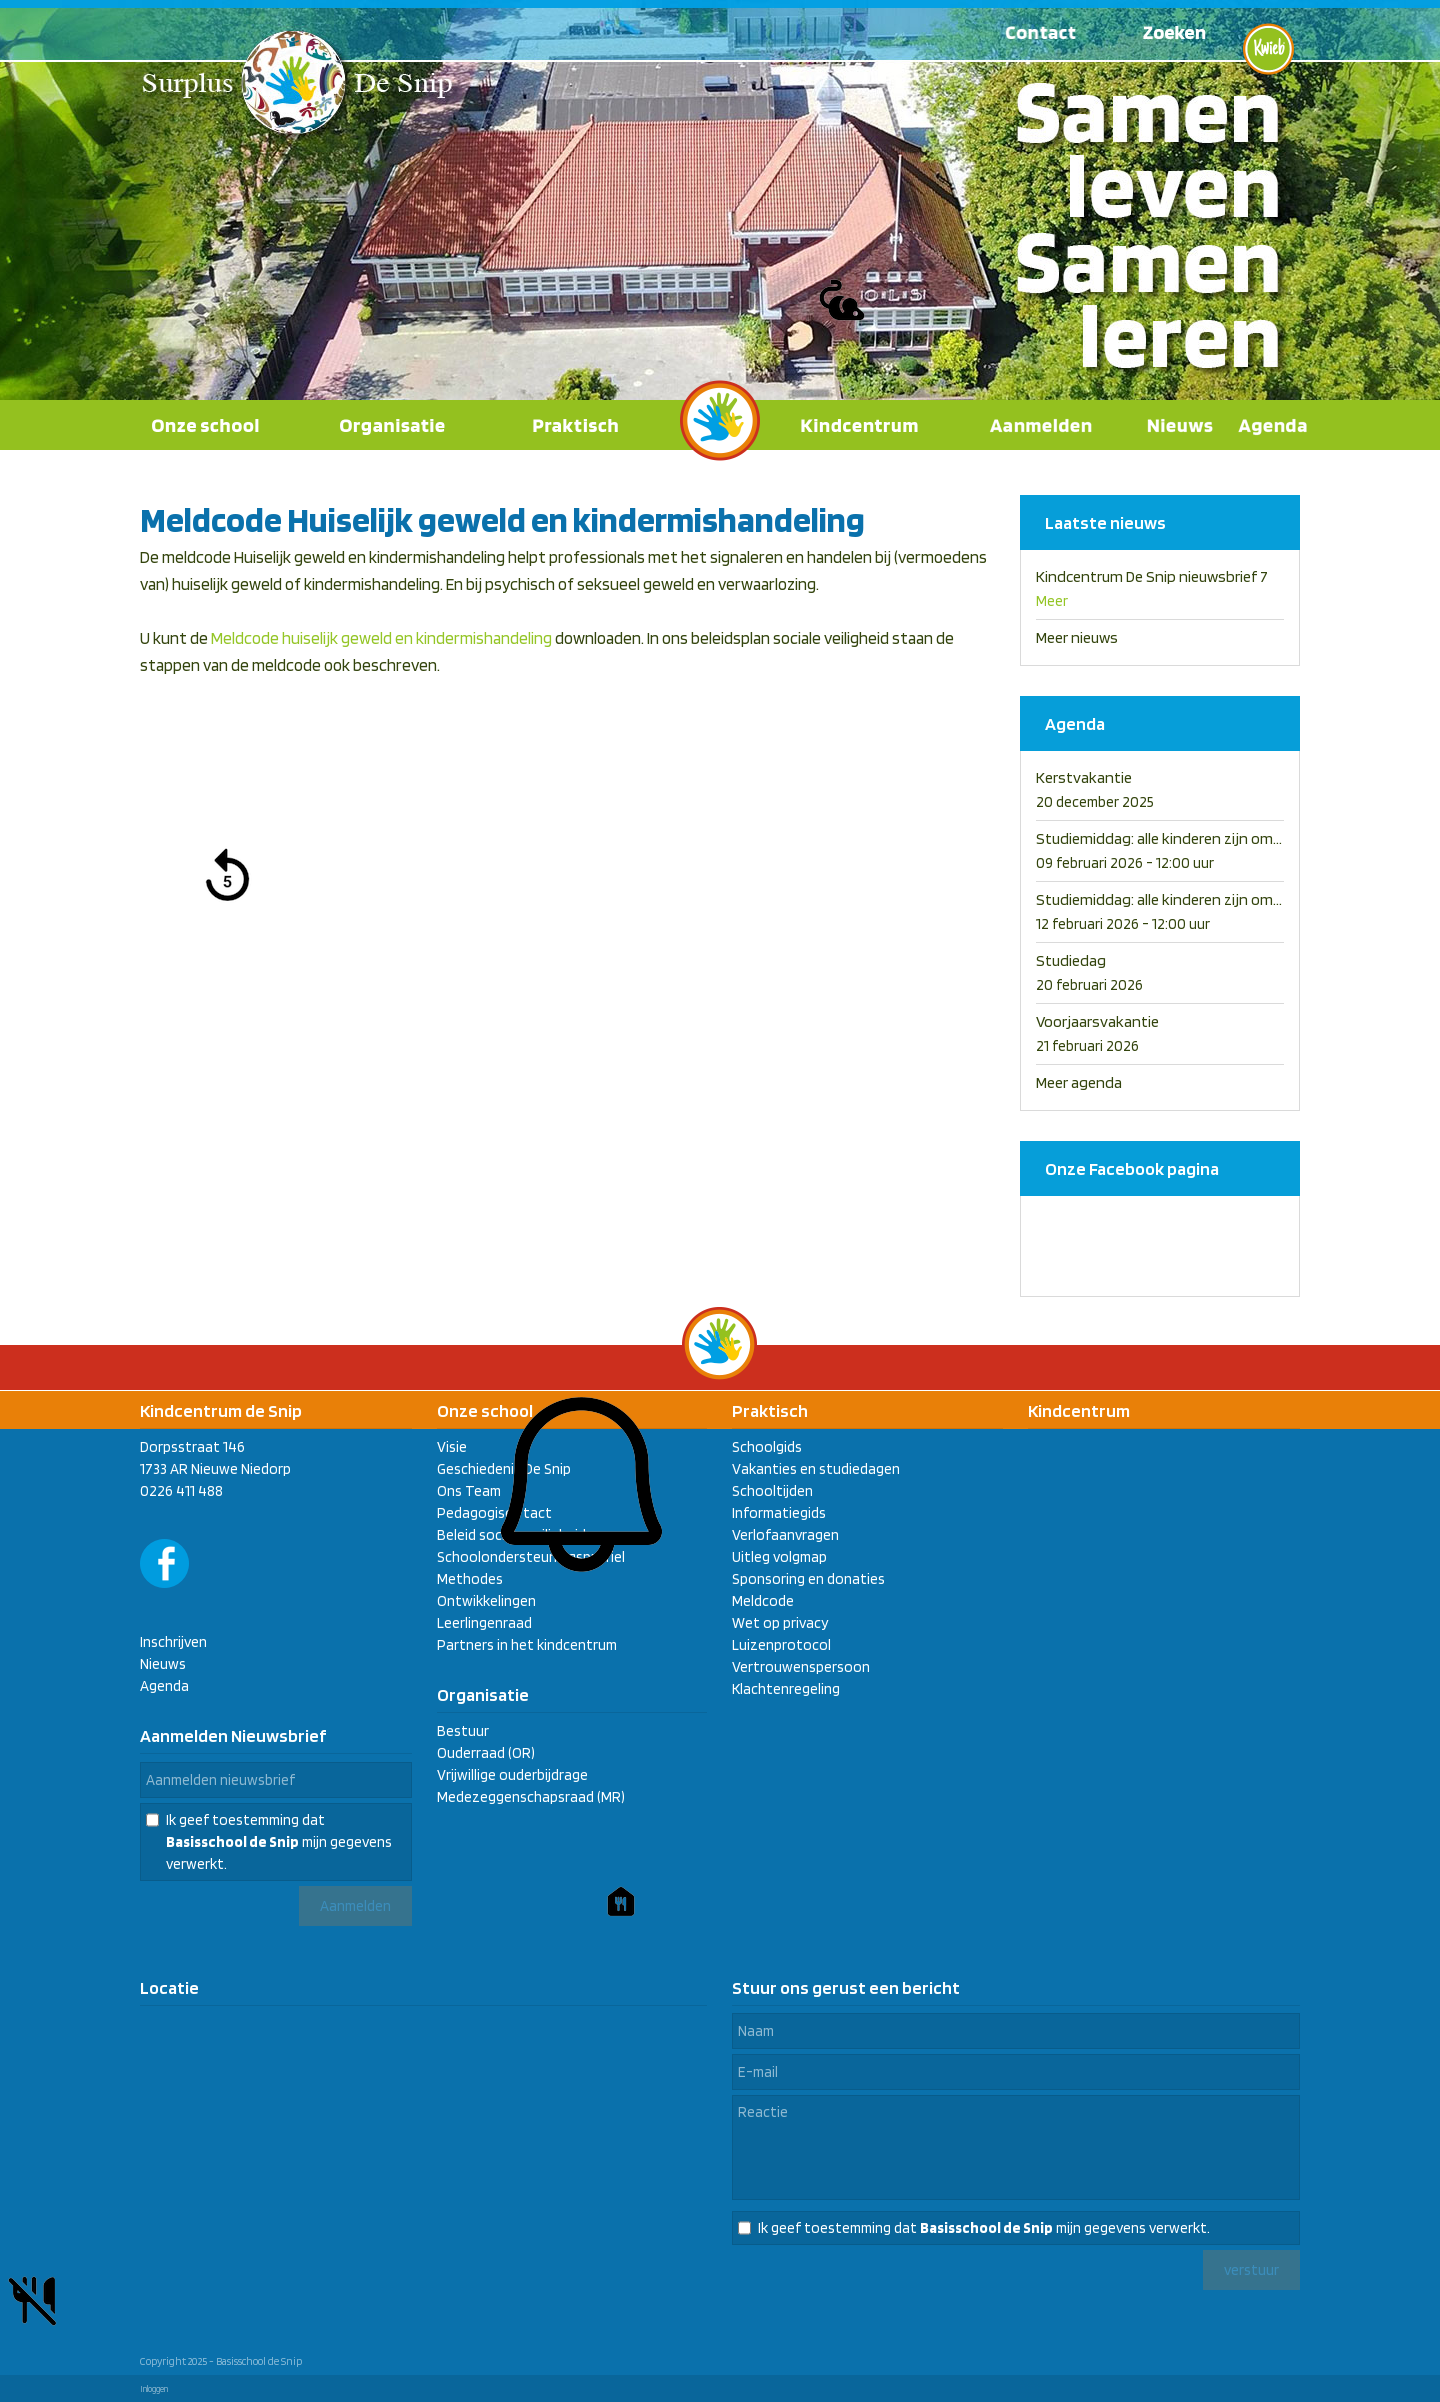  Describe the element at coordinates (621, 1901) in the screenshot. I see `find nearby food banks or food assistance` at that location.